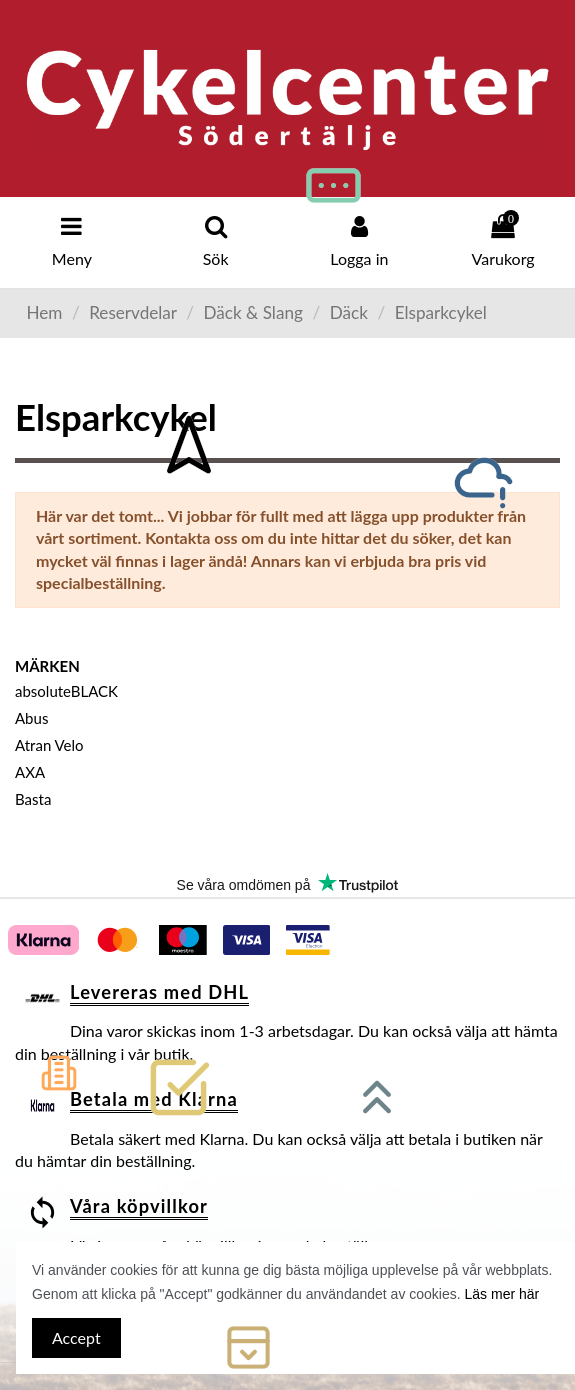 The image size is (575, 1390). Describe the element at coordinates (59, 1073) in the screenshot. I see `view office or workplace information` at that location.